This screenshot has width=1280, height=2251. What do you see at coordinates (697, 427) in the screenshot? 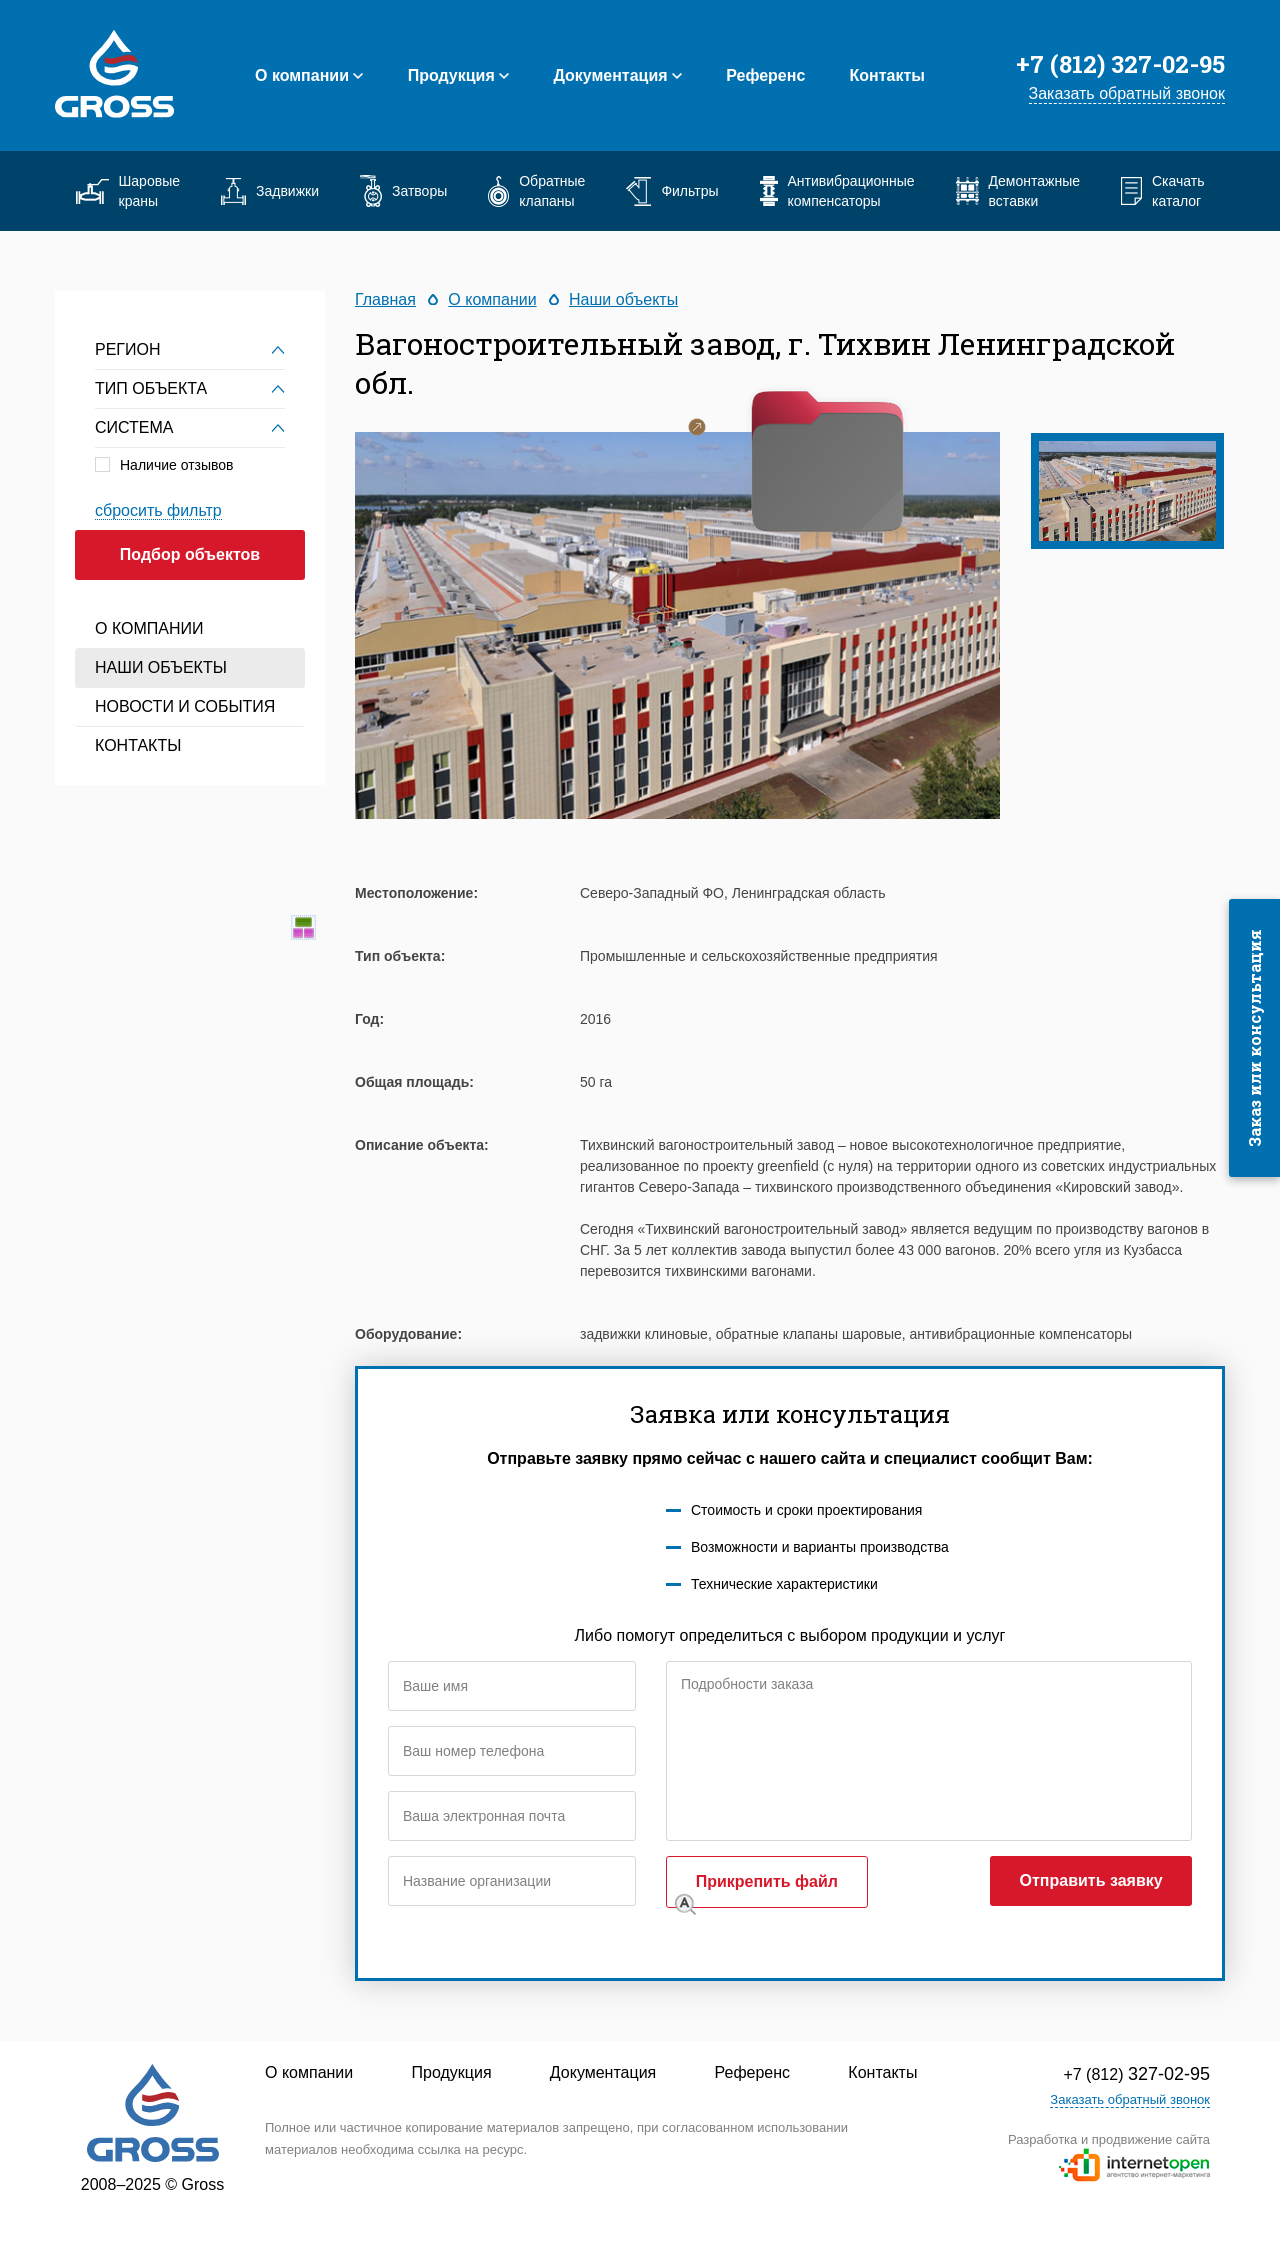
I see `indicates a symbolic link or shortcut to another file` at bounding box center [697, 427].